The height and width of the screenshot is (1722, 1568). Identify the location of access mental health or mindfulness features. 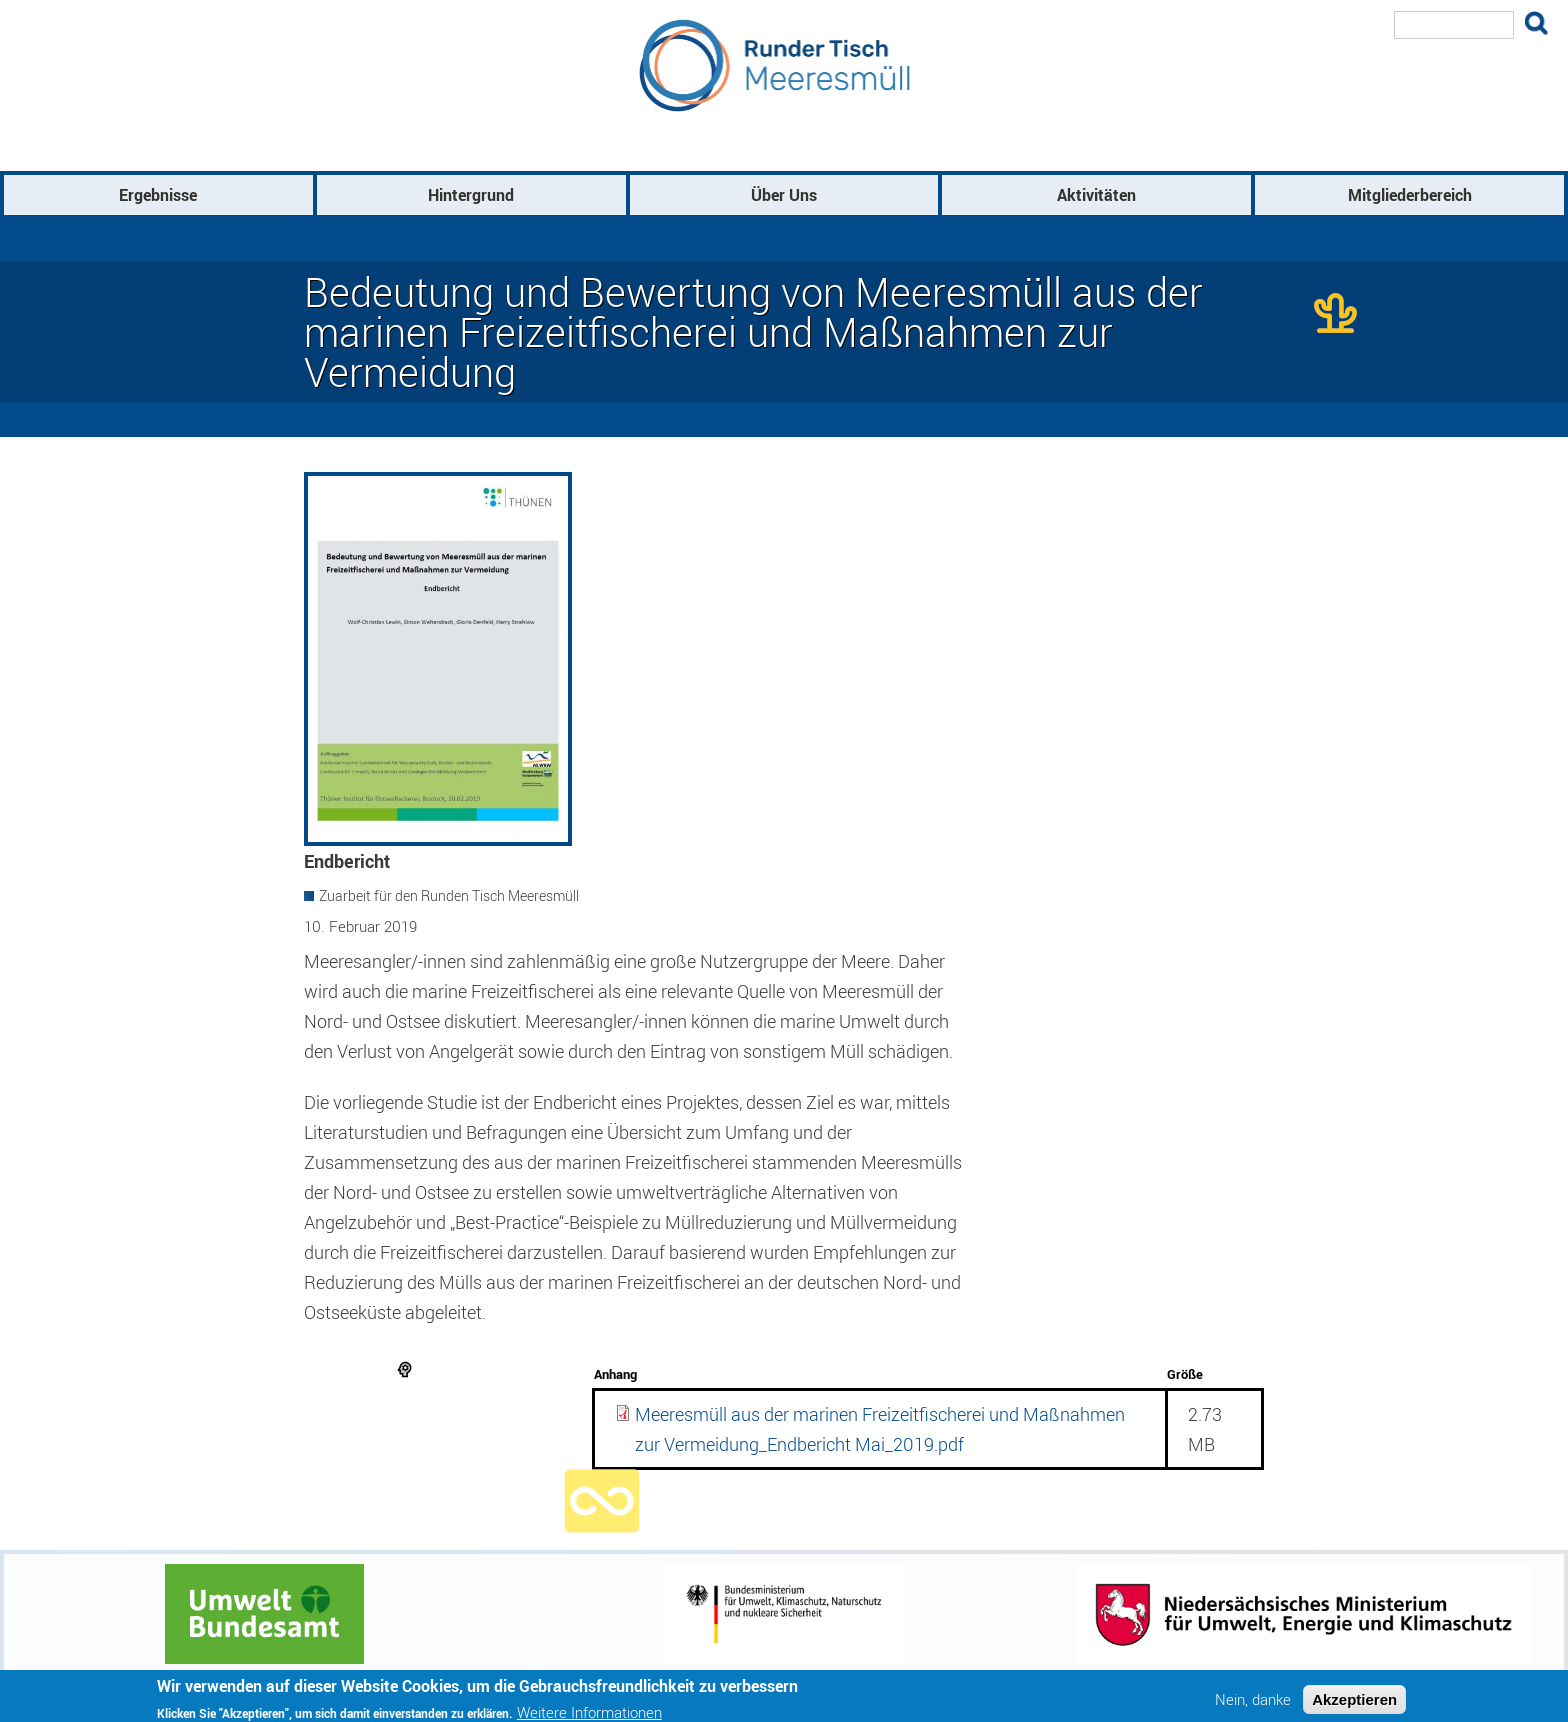
(404, 1369).